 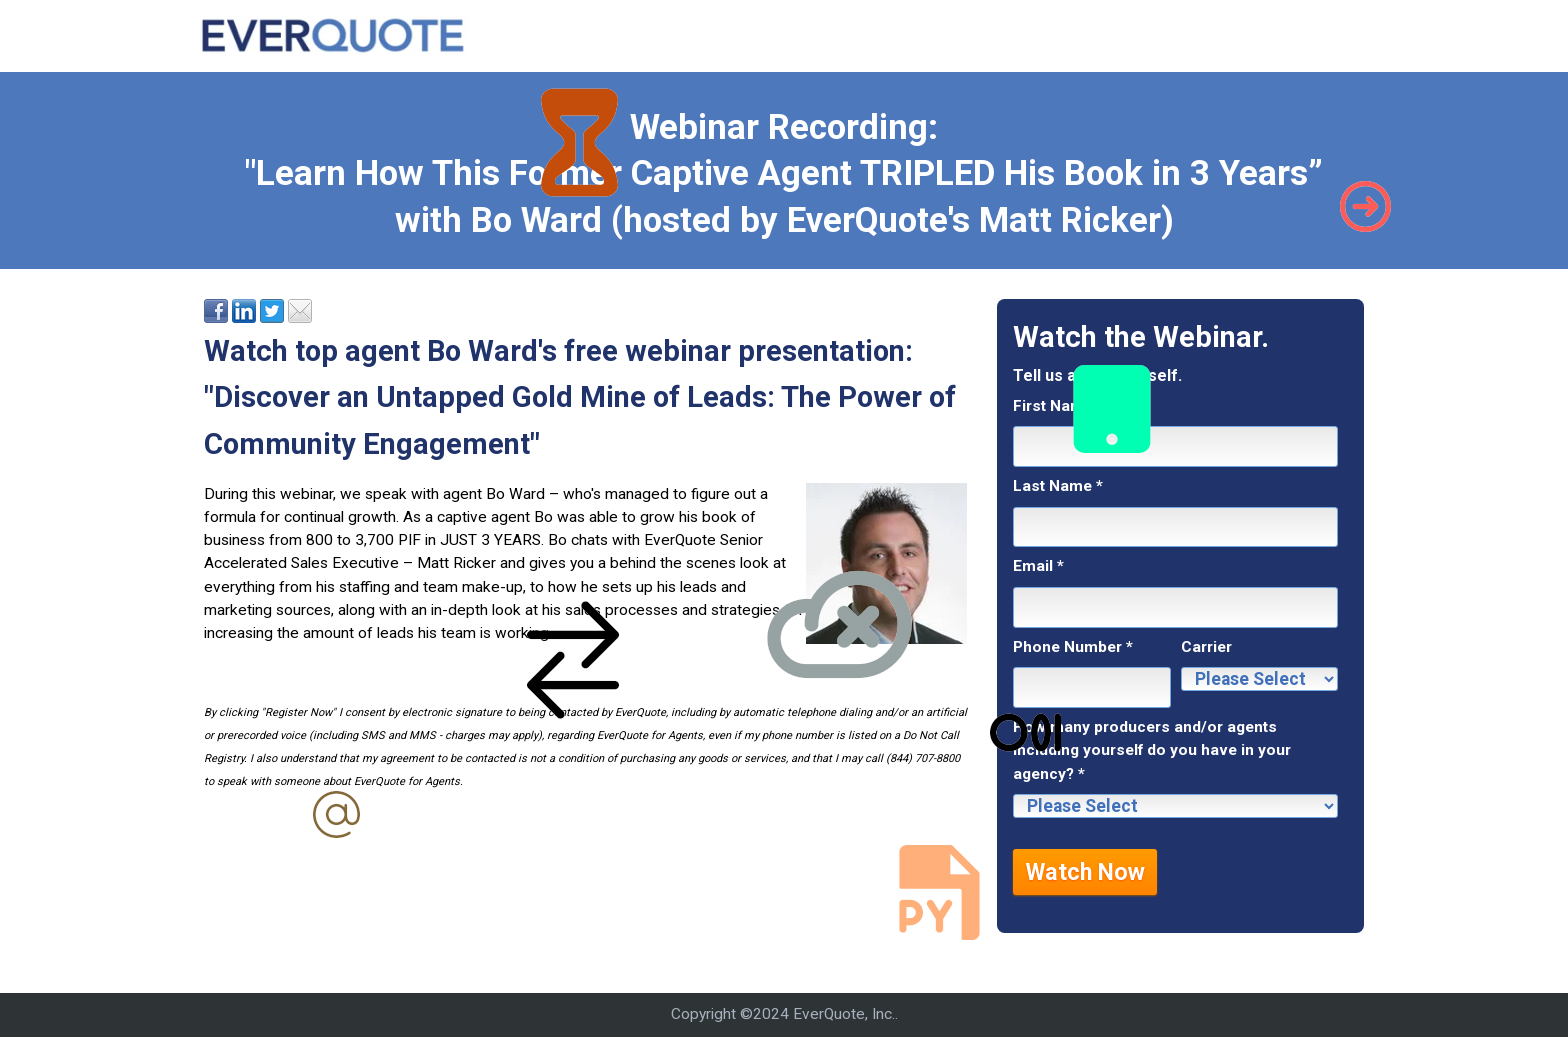 I want to click on proceed to the next step, so click(x=1365, y=206).